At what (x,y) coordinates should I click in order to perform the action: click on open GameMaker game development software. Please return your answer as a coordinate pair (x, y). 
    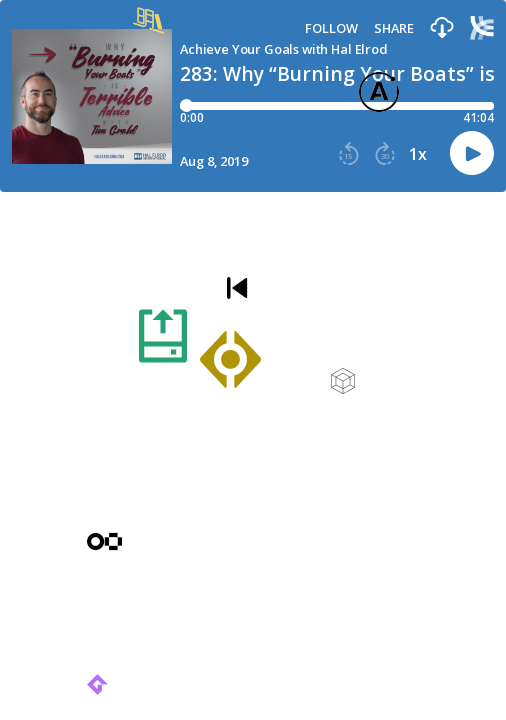
    Looking at the image, I should click on (97, 684).